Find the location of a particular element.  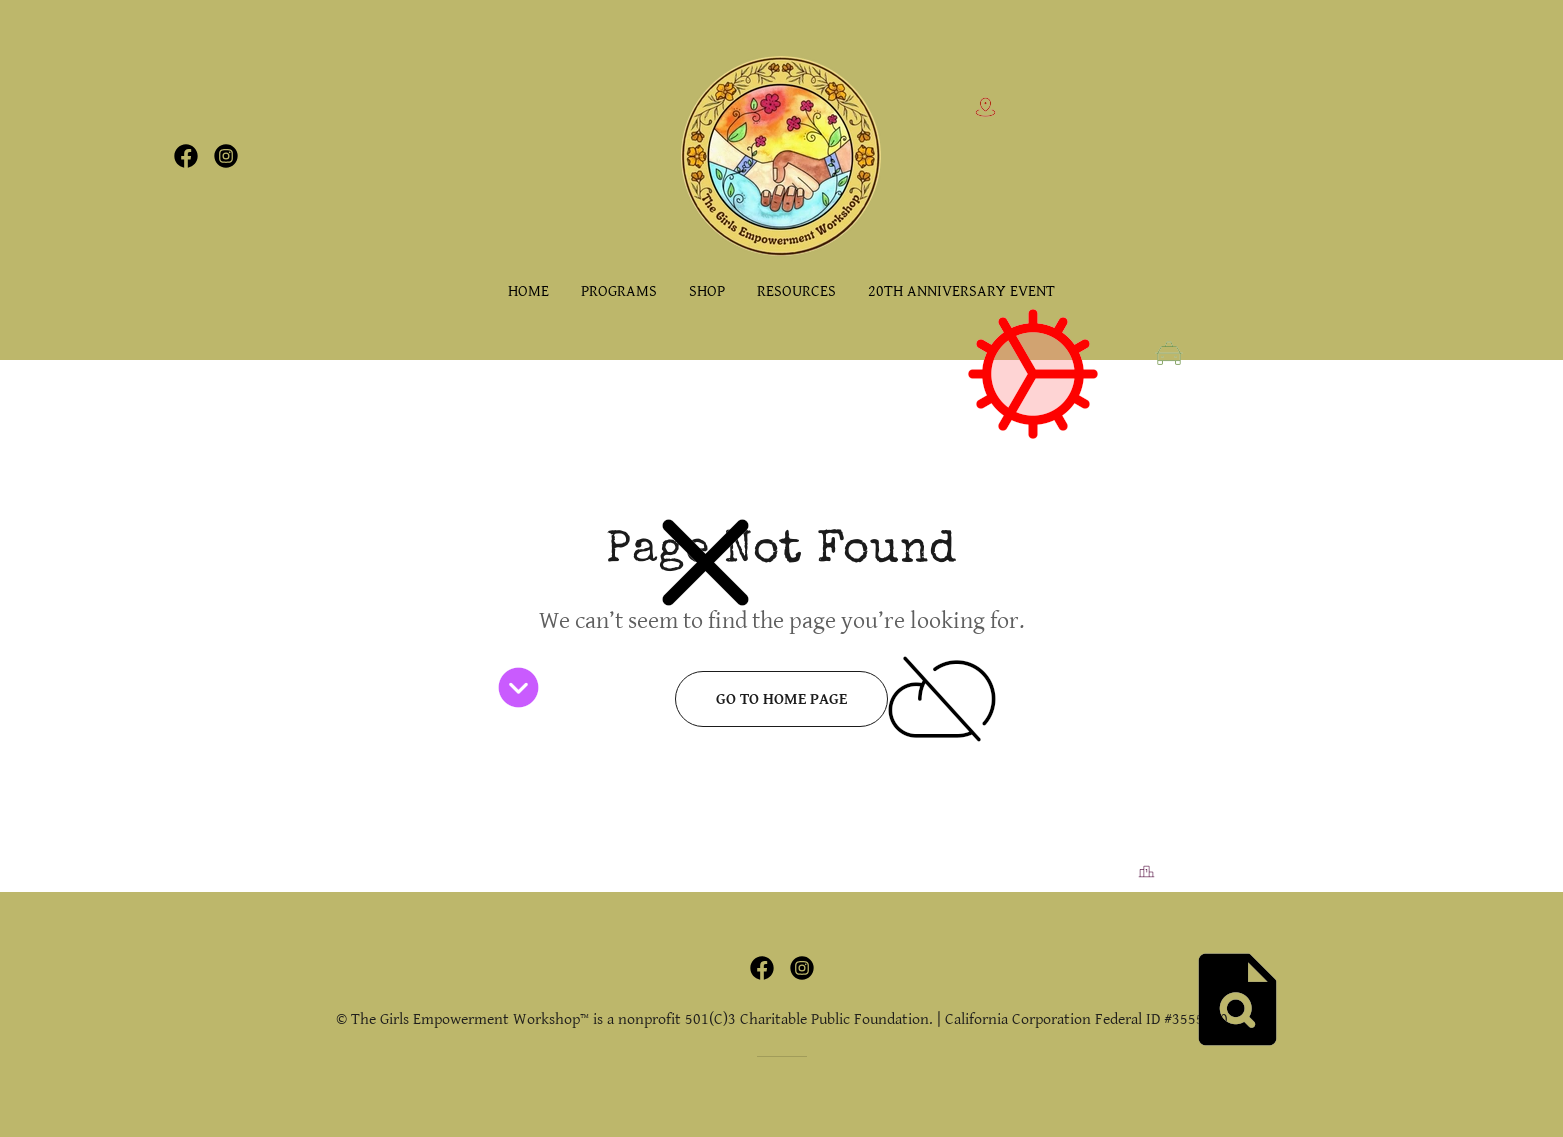

view leaderboard or rankings is located at coordinates (1146, 871).